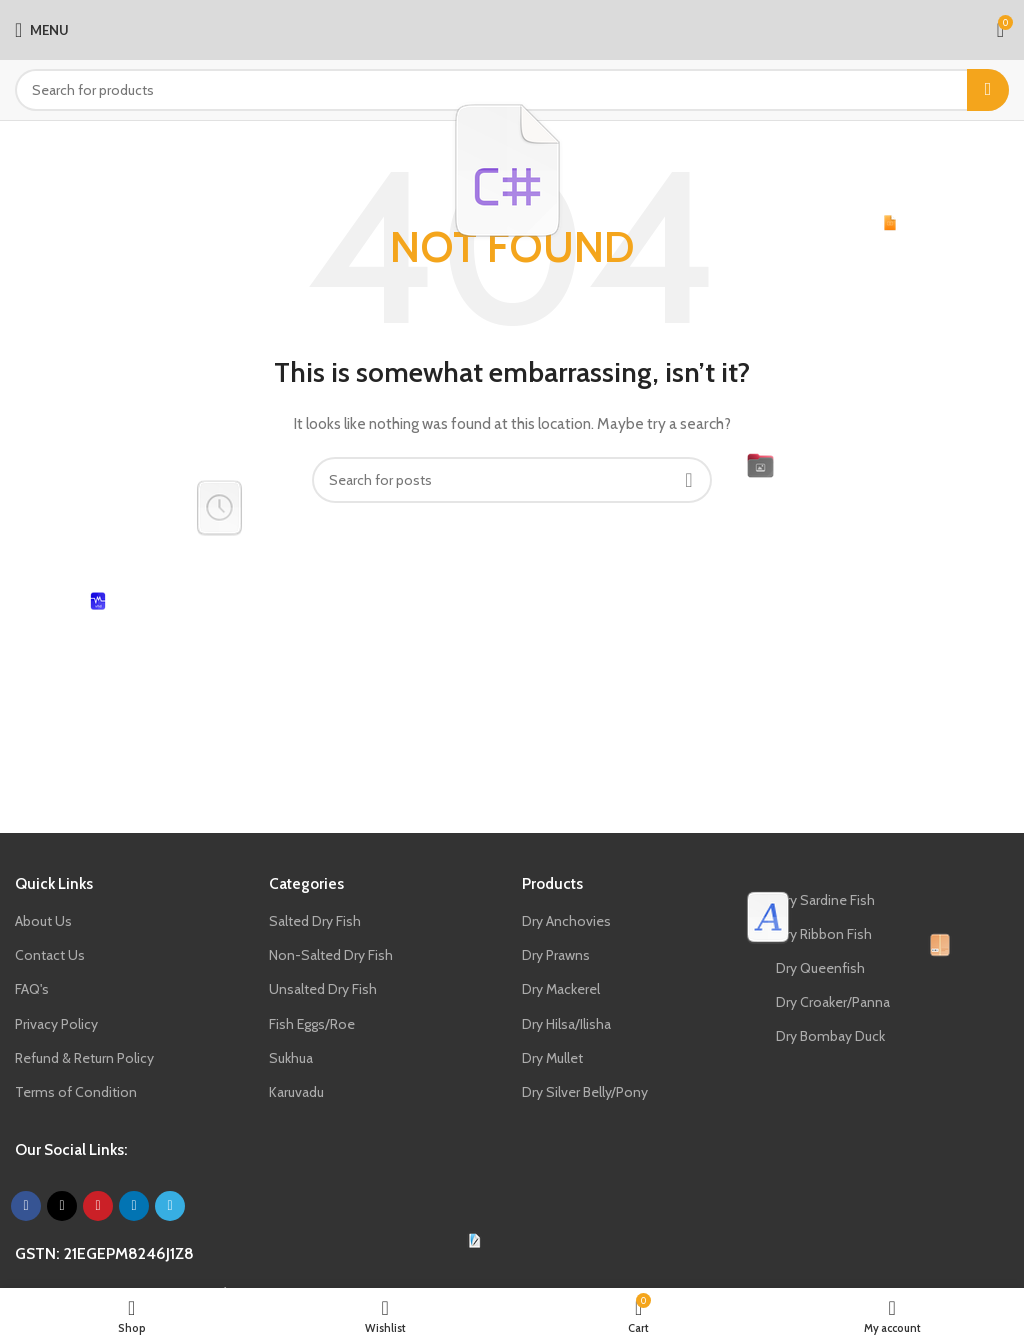 Image resolution: width=1024 pixels, height=1343 pixels. Describe the element at coordinates (890, 223) in the screenshot. I see `a sketchbook or graphics file` at that location.